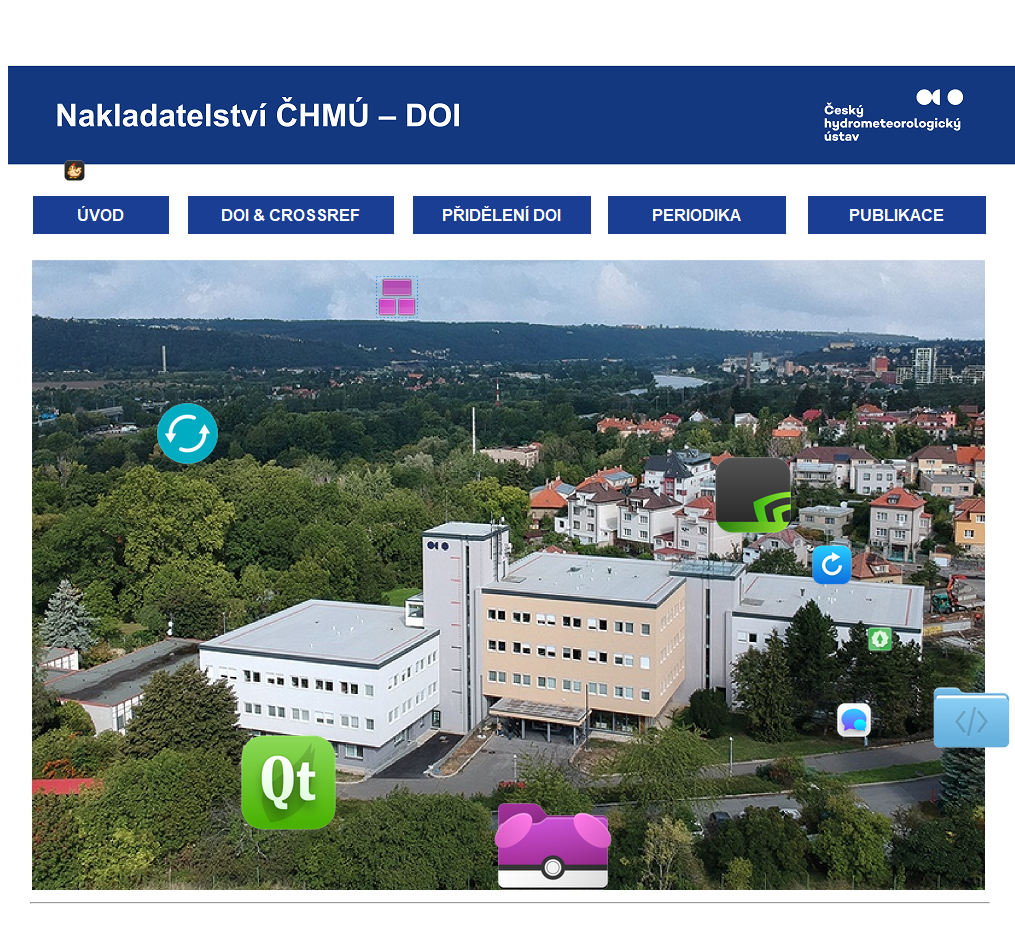 The width and height of the screenshot is (1015, 930). What do you see at coordinates (753, 495) in the screenshot?
I see `open nvidia app` at bounding box center [753, 495].